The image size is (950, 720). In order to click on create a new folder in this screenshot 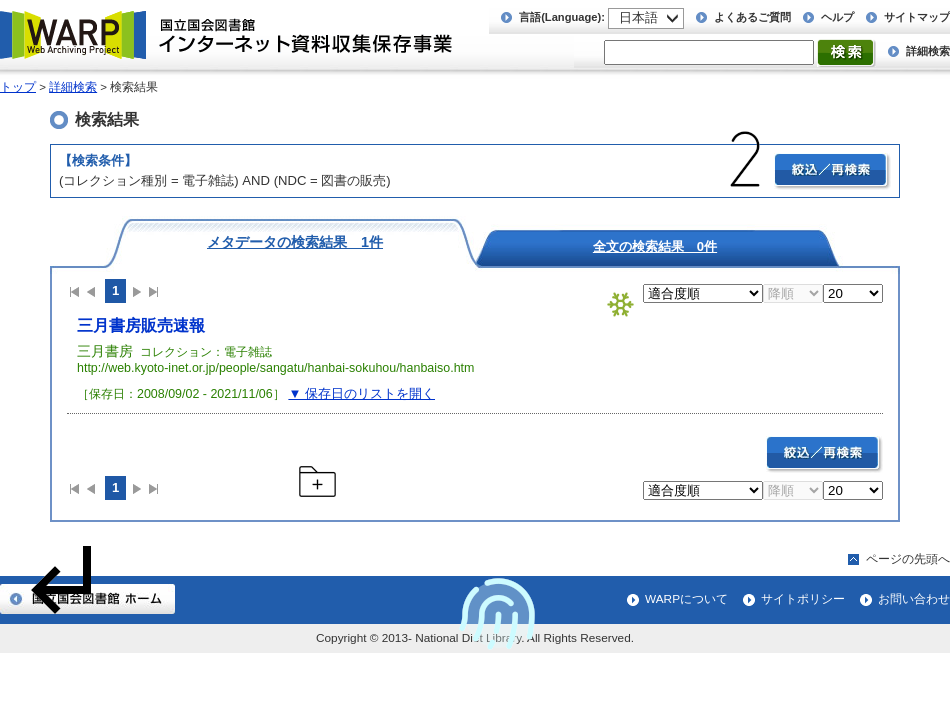, I will do `click(317, 481)`.